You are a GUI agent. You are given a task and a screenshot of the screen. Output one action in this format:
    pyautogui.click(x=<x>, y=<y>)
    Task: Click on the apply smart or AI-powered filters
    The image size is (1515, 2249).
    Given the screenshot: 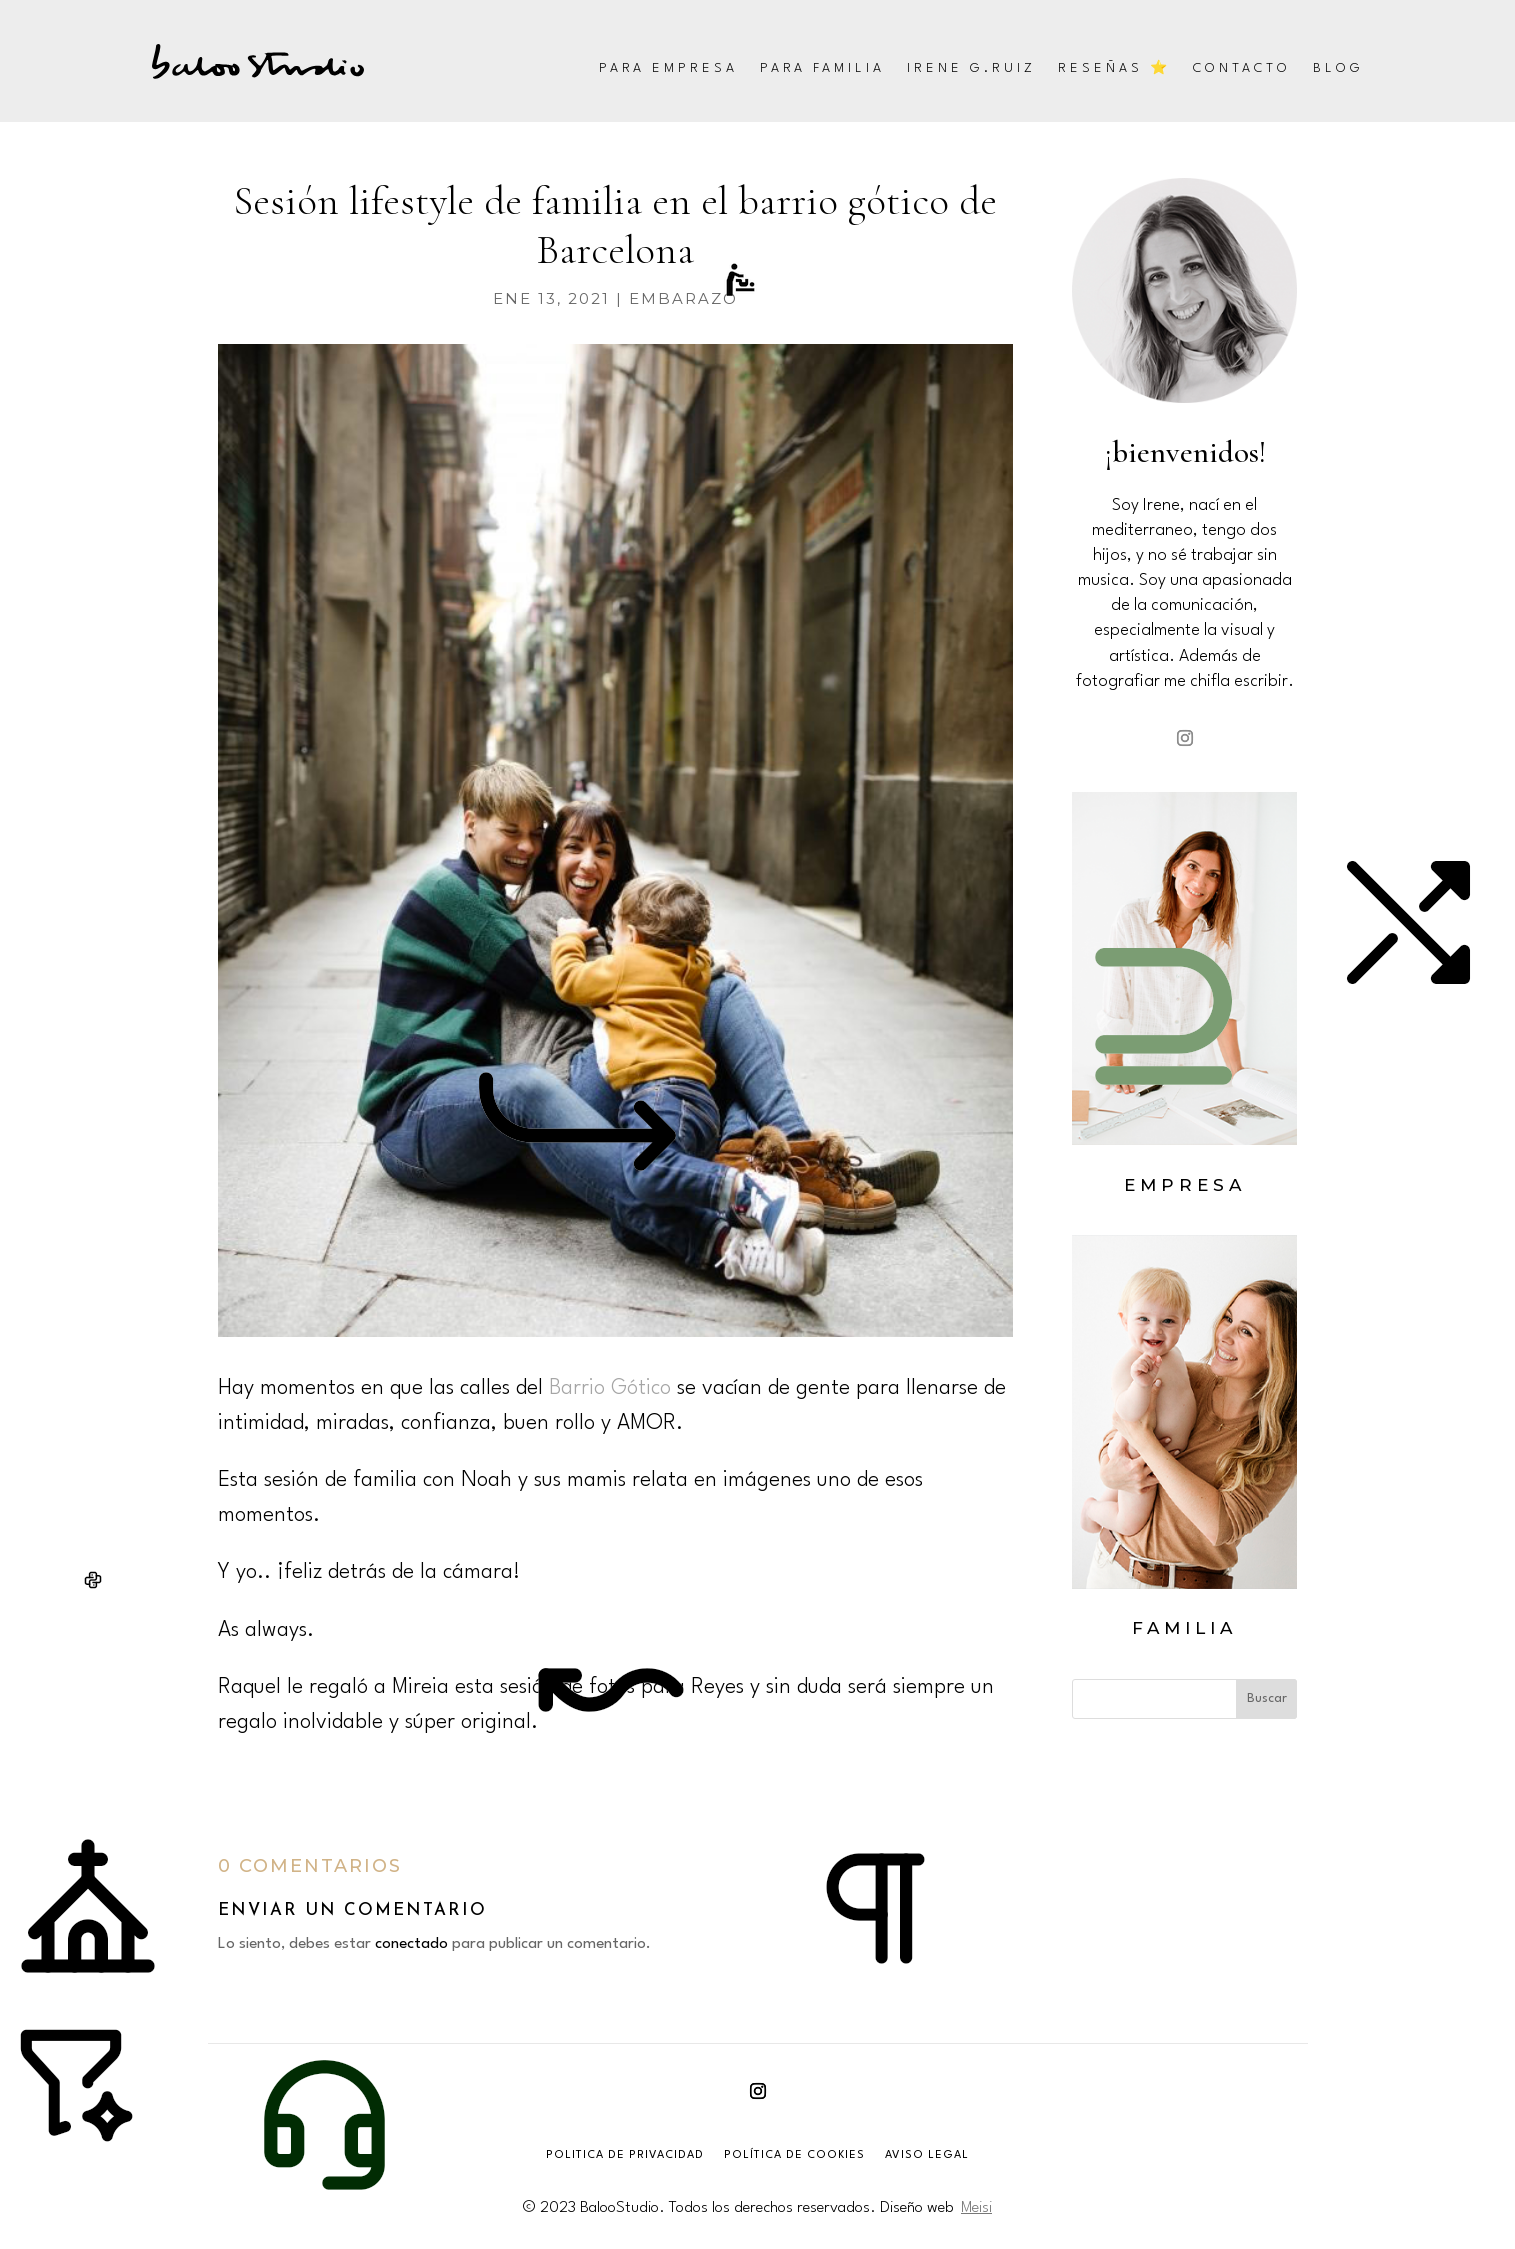 What is the action you would take?
    pyautogui.click(x=71, y=2080)
    